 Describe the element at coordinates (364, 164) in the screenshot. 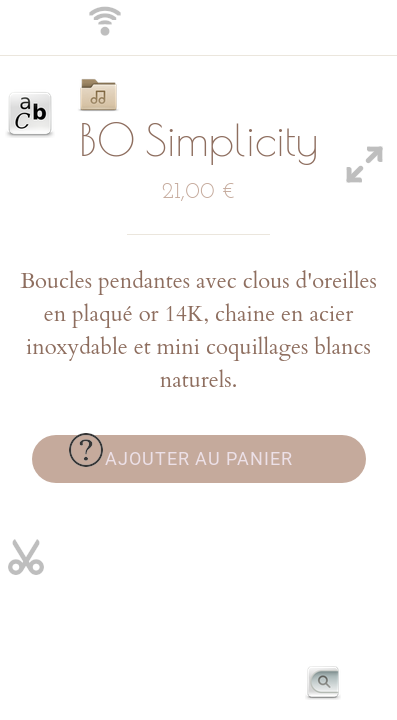

I see `expand content to fullscreen mode` at that location.